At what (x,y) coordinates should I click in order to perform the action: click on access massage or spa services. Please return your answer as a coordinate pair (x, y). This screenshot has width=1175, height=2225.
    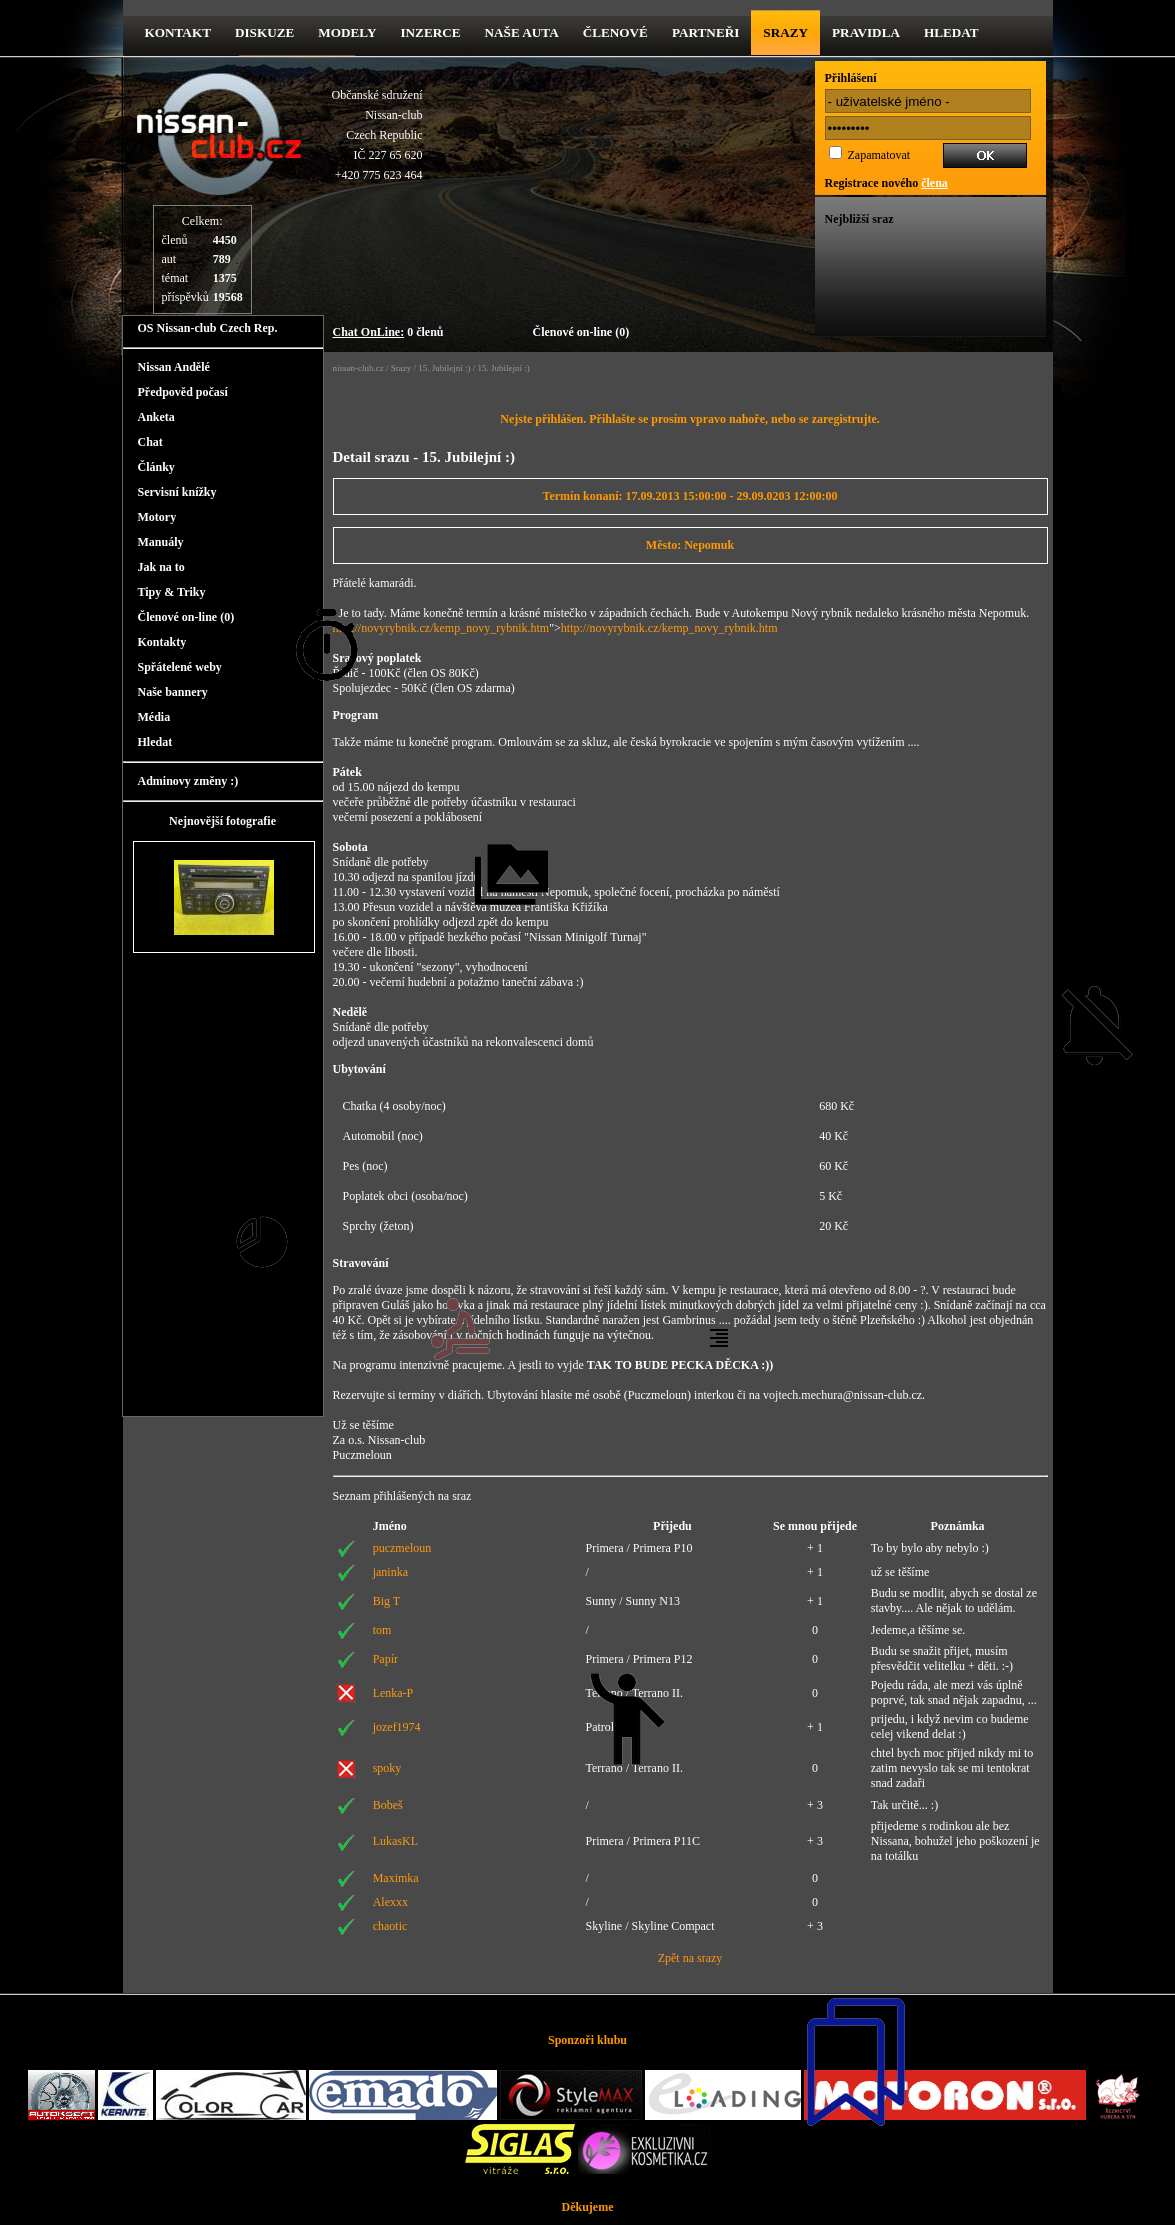
    Looking at the image, I should click on (462, 1326).